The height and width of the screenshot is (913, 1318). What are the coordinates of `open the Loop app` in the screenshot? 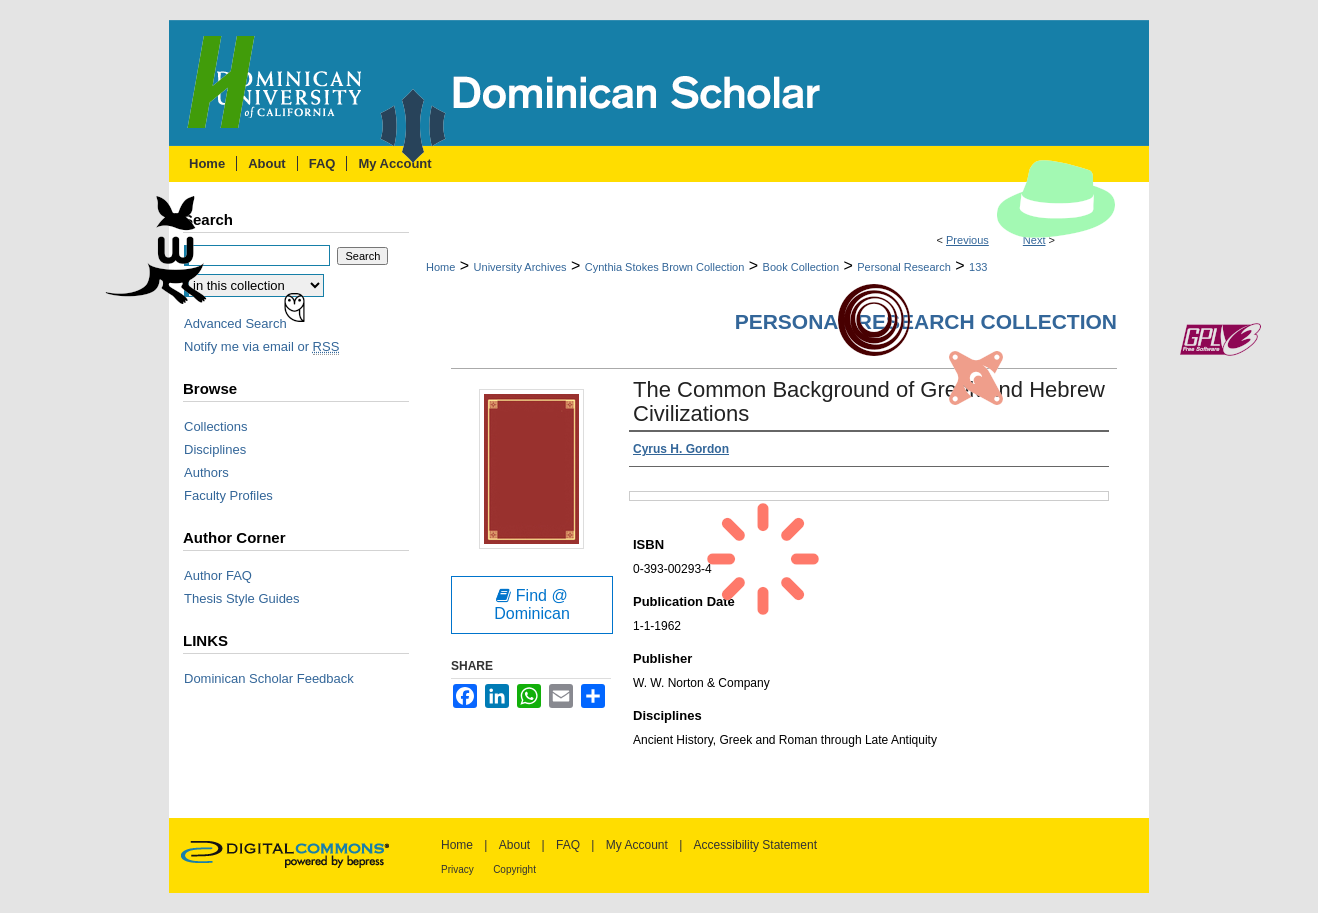 It's located at (874, 320).